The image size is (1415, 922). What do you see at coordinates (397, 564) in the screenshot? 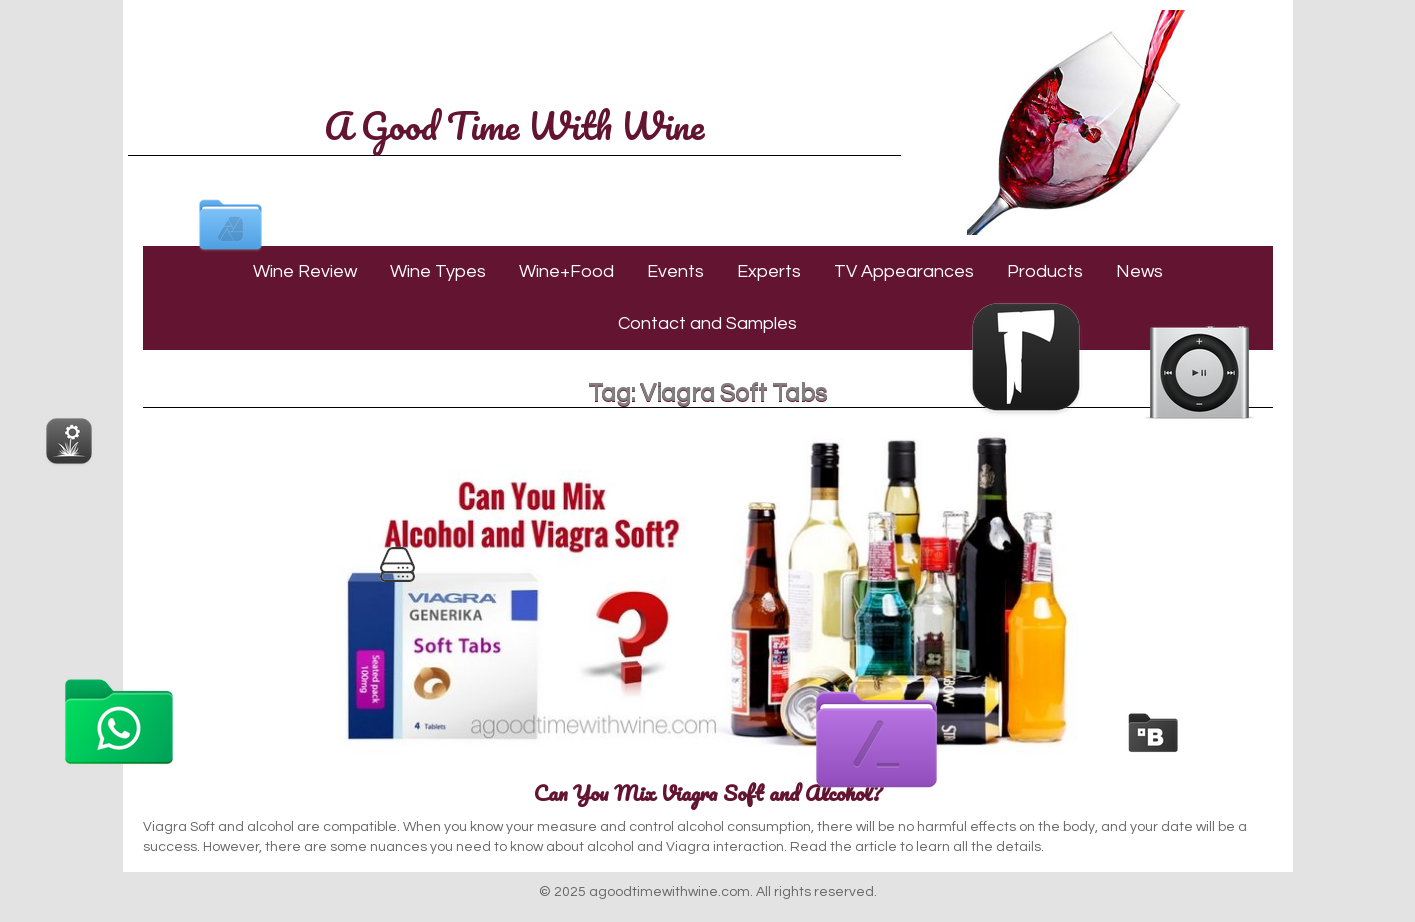
I see `access connected storage drives` at bounding box center [397, 564].